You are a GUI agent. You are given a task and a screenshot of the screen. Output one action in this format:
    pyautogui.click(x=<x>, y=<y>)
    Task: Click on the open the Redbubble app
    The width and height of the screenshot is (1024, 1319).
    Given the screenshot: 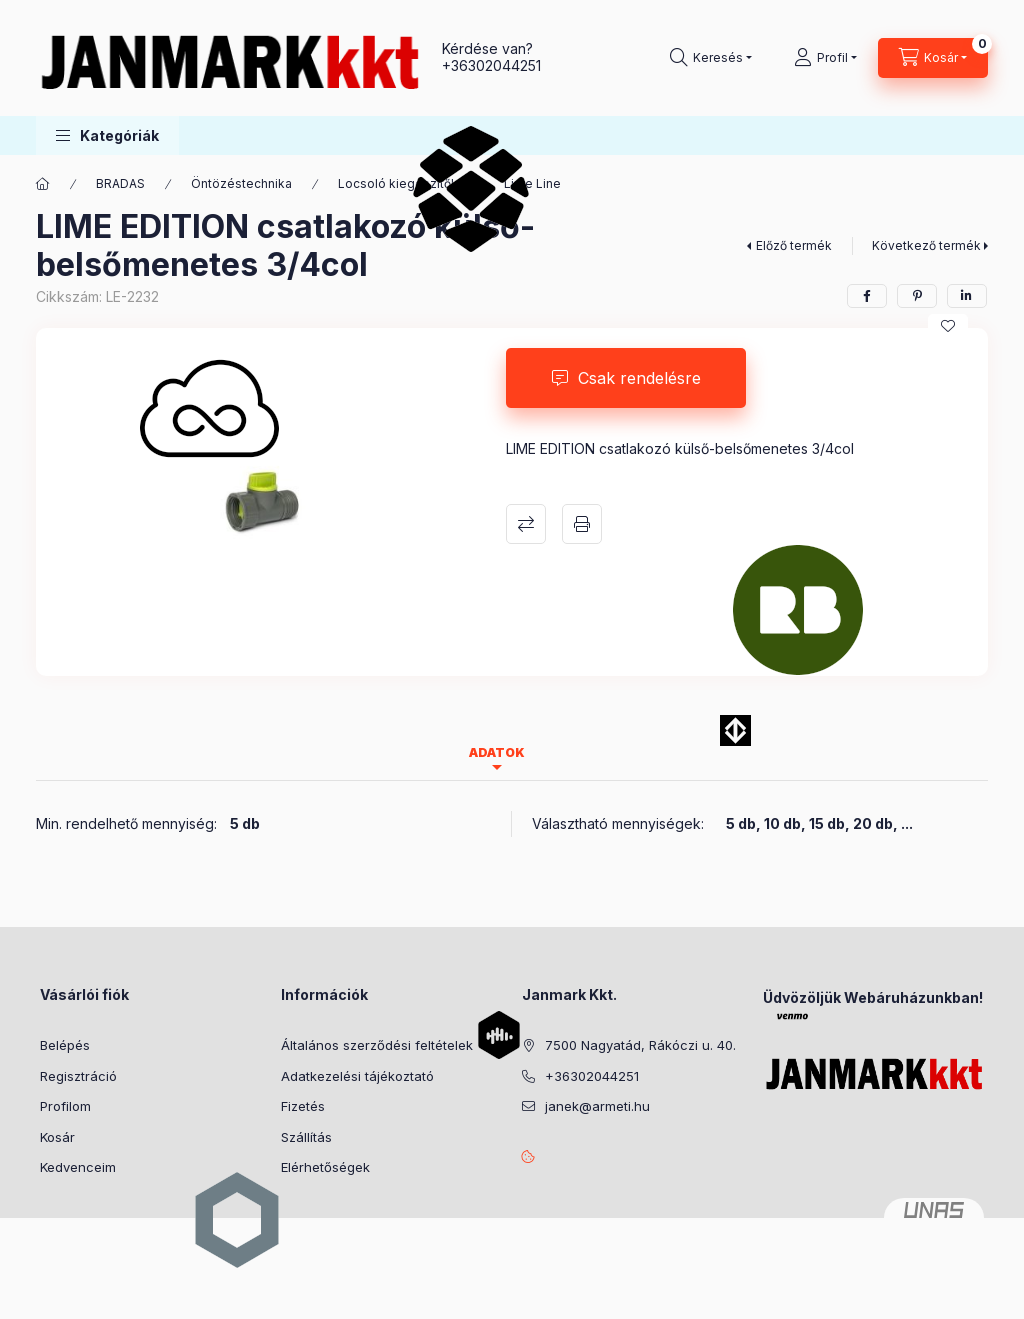 What is the action you would take?
    pyautogui.click(x=798, y=610)
    